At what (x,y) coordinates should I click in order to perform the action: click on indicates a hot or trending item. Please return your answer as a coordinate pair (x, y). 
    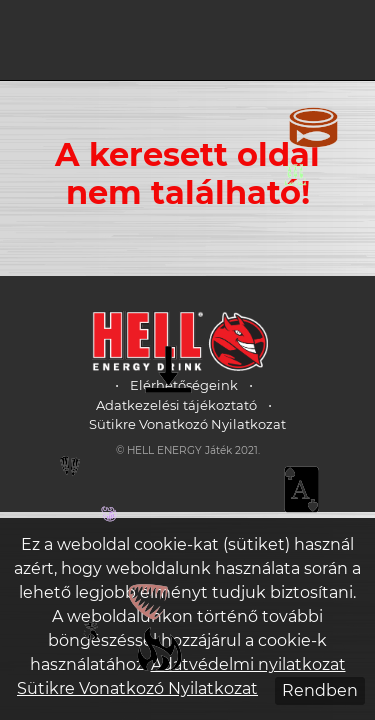
    Looking at the image, I should click on (159, 648).